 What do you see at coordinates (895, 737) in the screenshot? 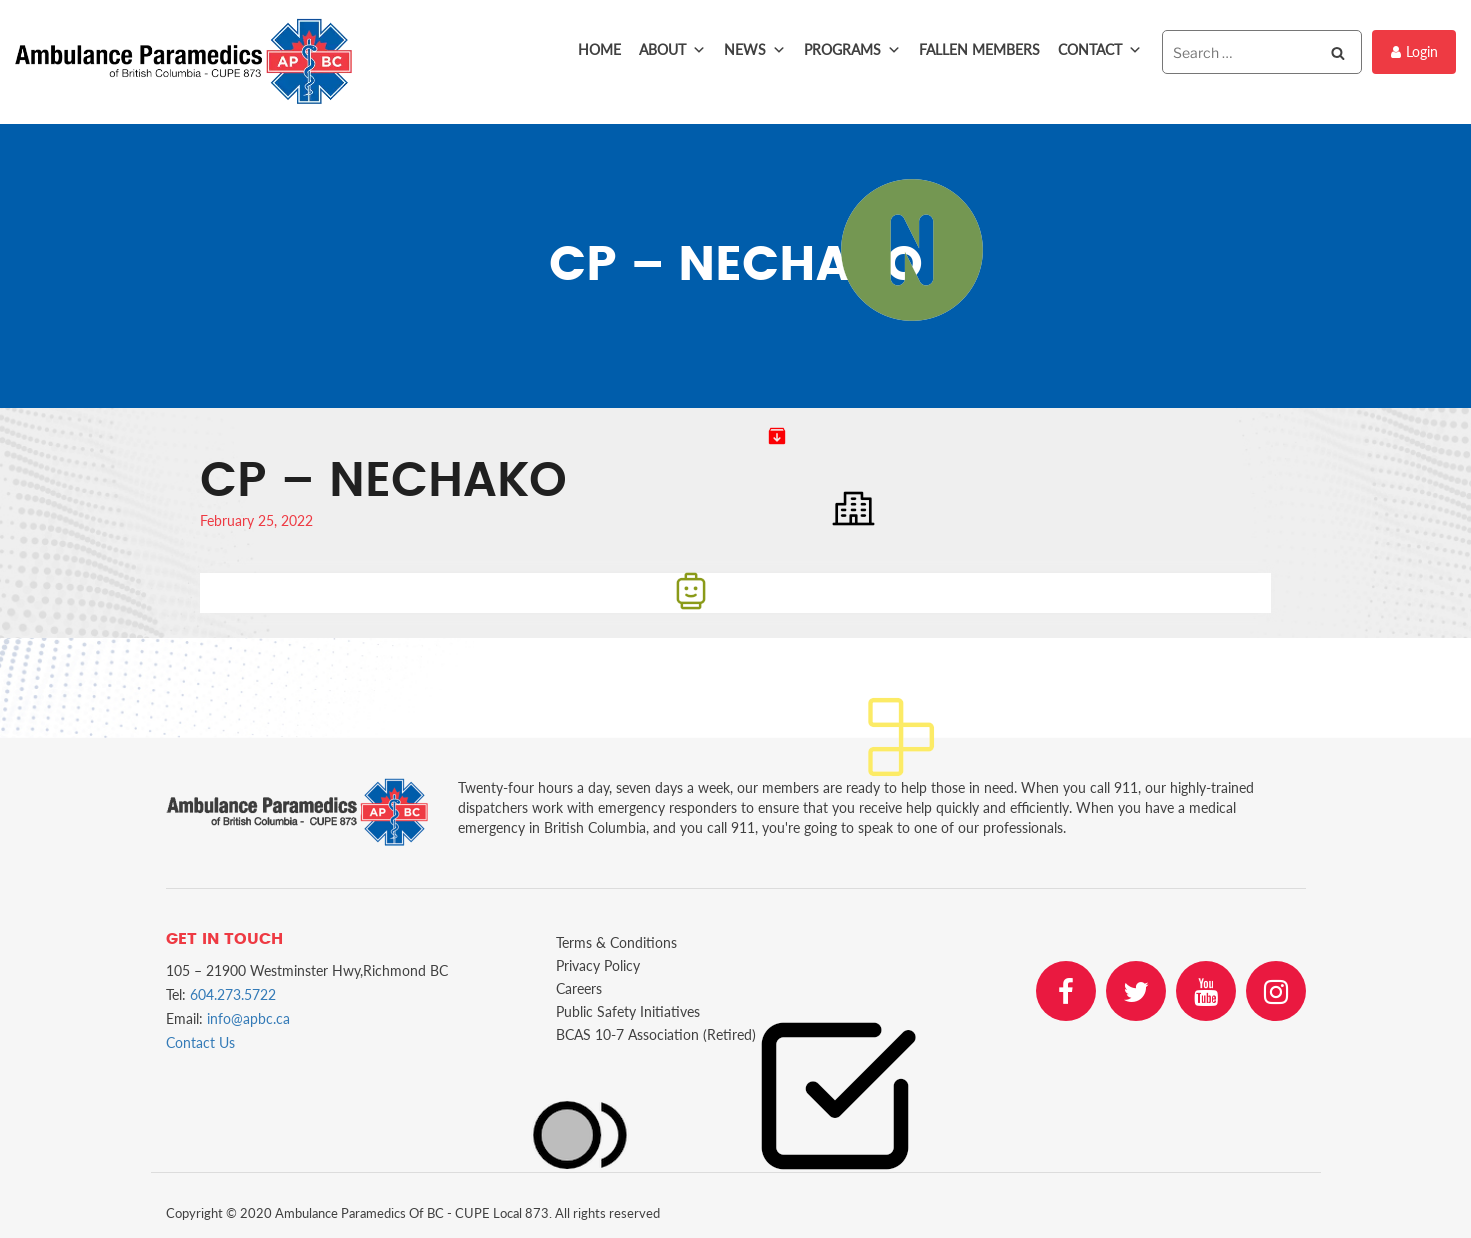
I see `open Replit coding environment` at bounding box center [895, 737].